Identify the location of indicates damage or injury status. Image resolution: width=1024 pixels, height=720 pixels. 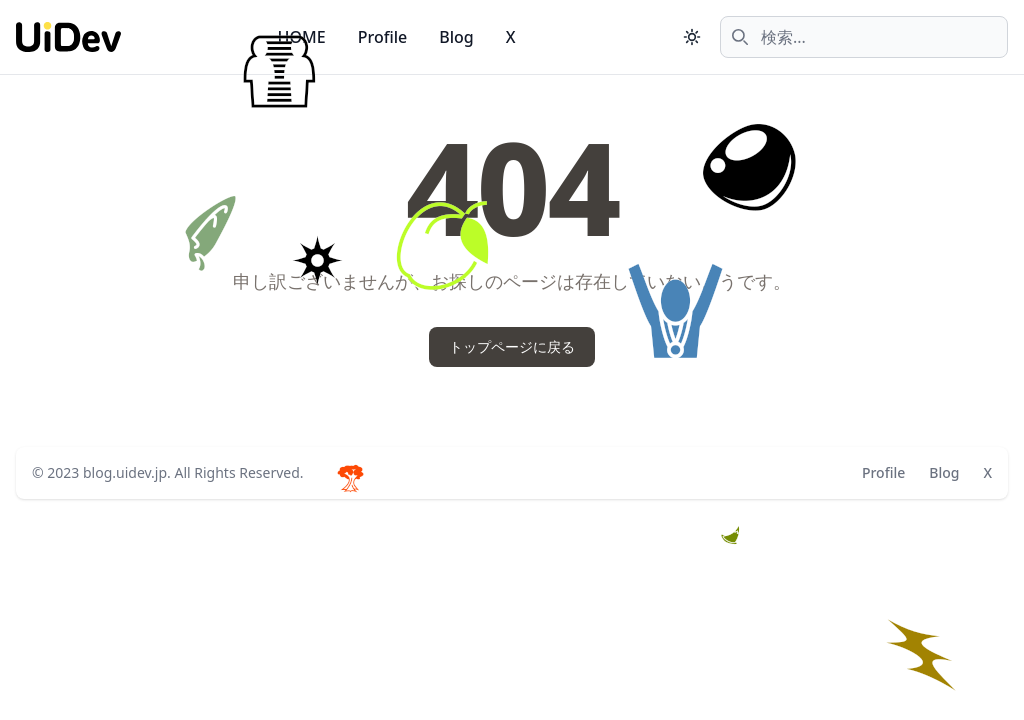
(921, 655).